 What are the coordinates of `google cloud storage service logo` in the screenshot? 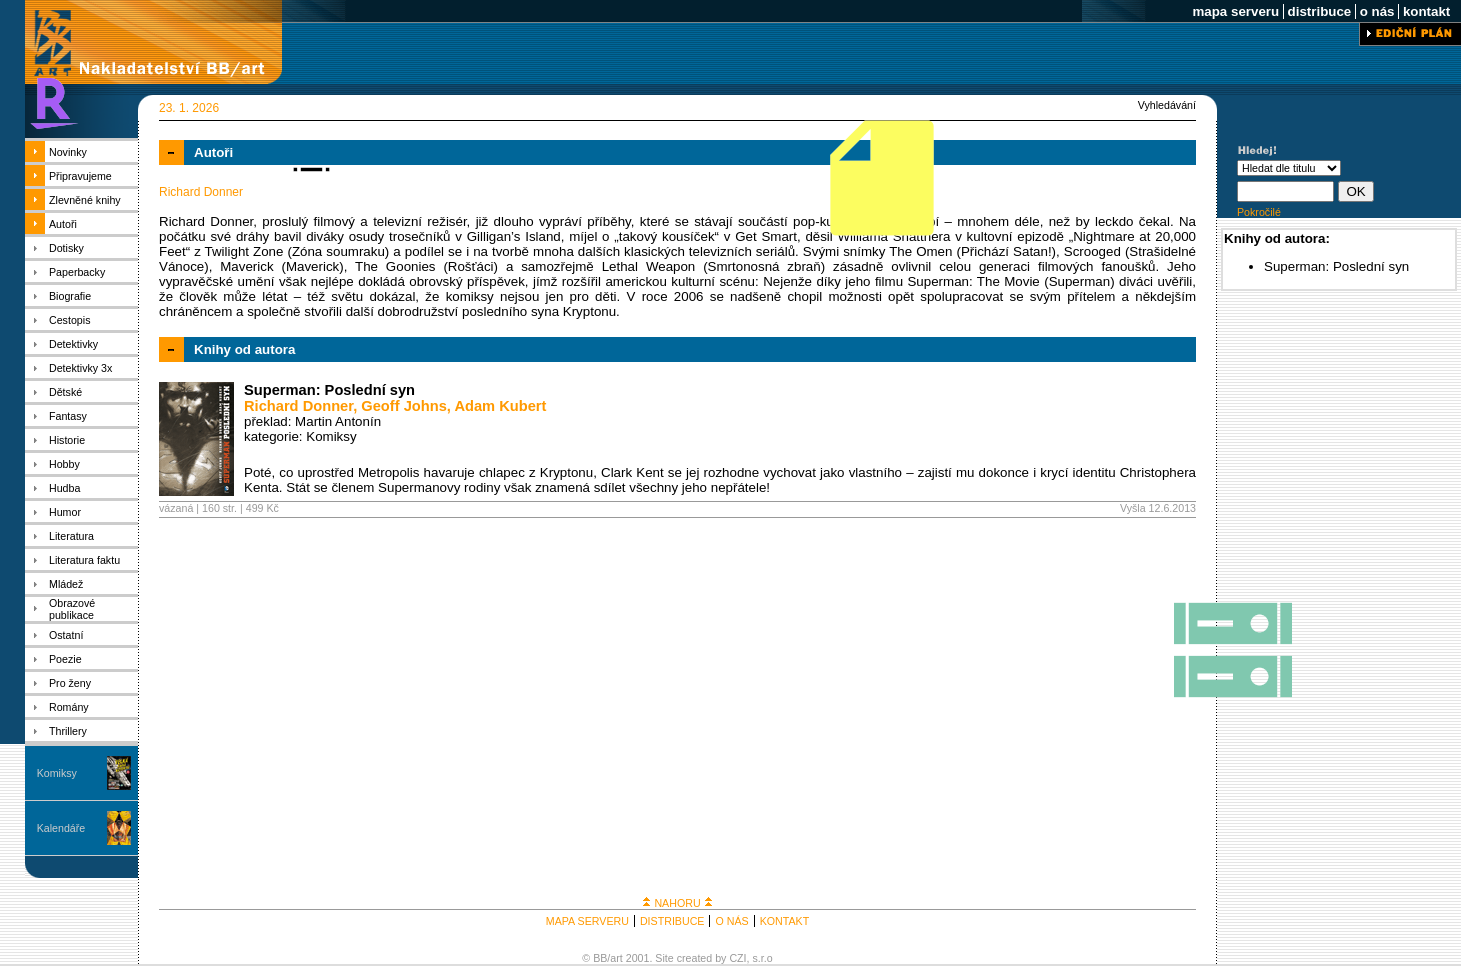 It's located at (1233, 650).